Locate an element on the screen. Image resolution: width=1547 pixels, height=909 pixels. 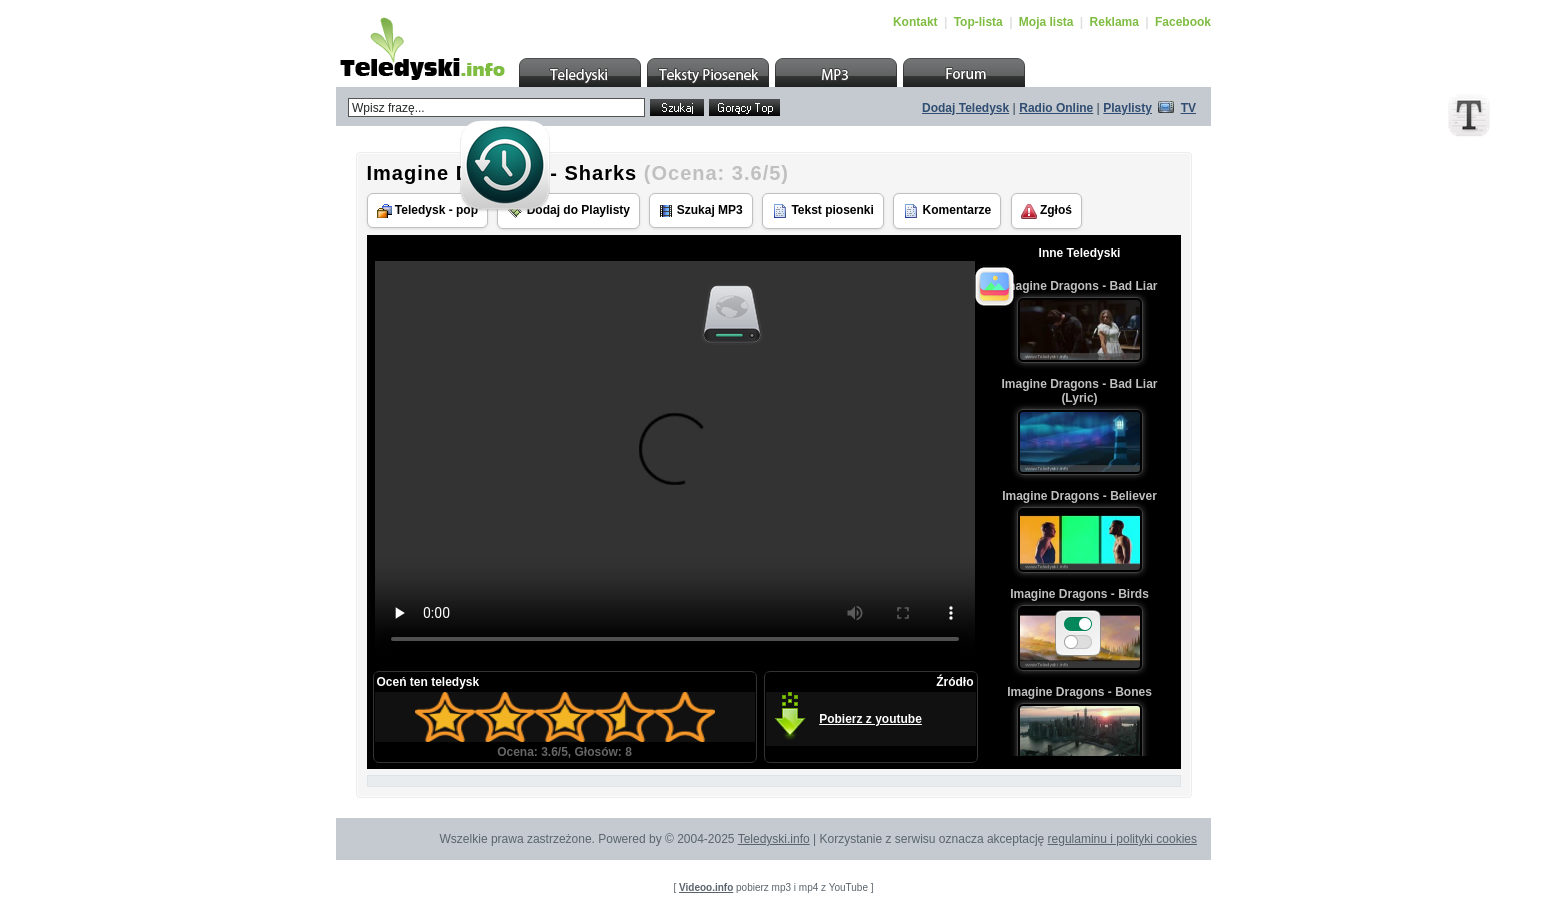
open typora markdown editor is located at coordinates (1469, 115).